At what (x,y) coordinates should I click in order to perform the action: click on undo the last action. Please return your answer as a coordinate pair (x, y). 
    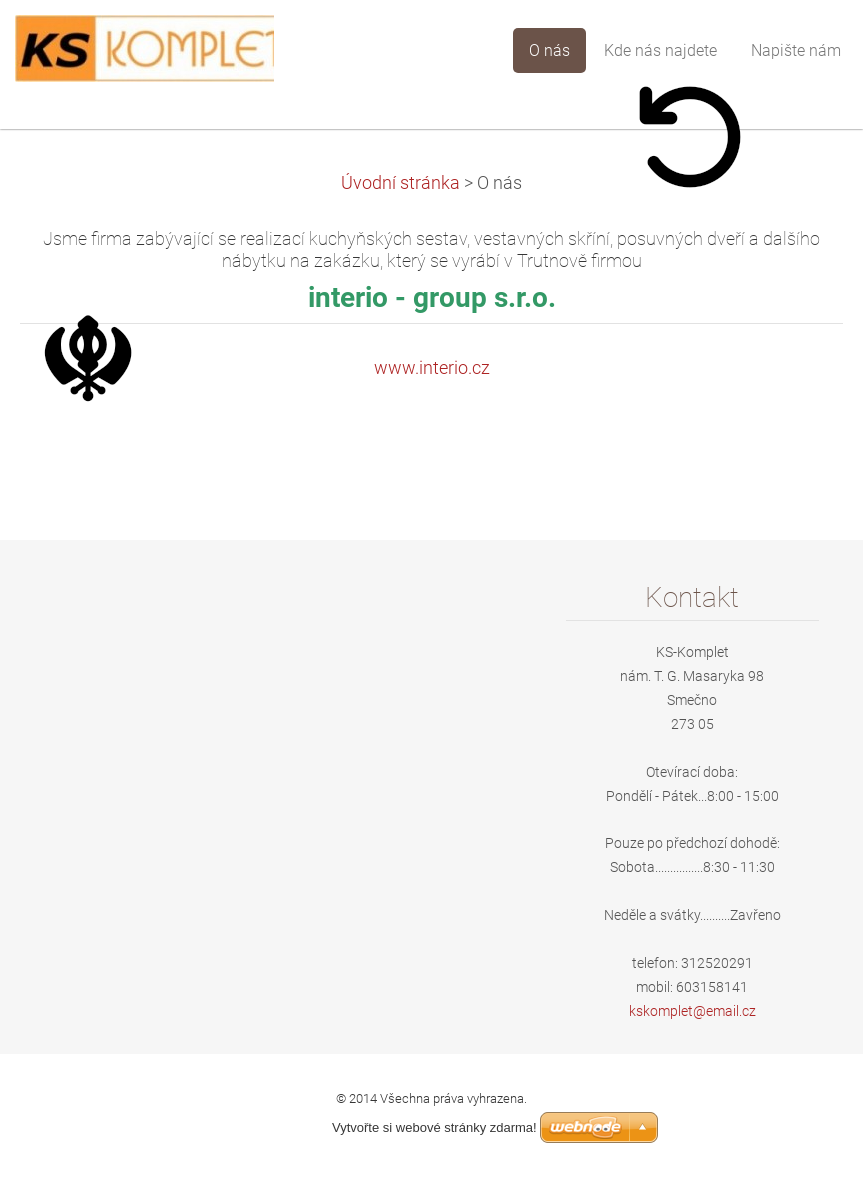
    Looking at the image, I should click on (690, 137).